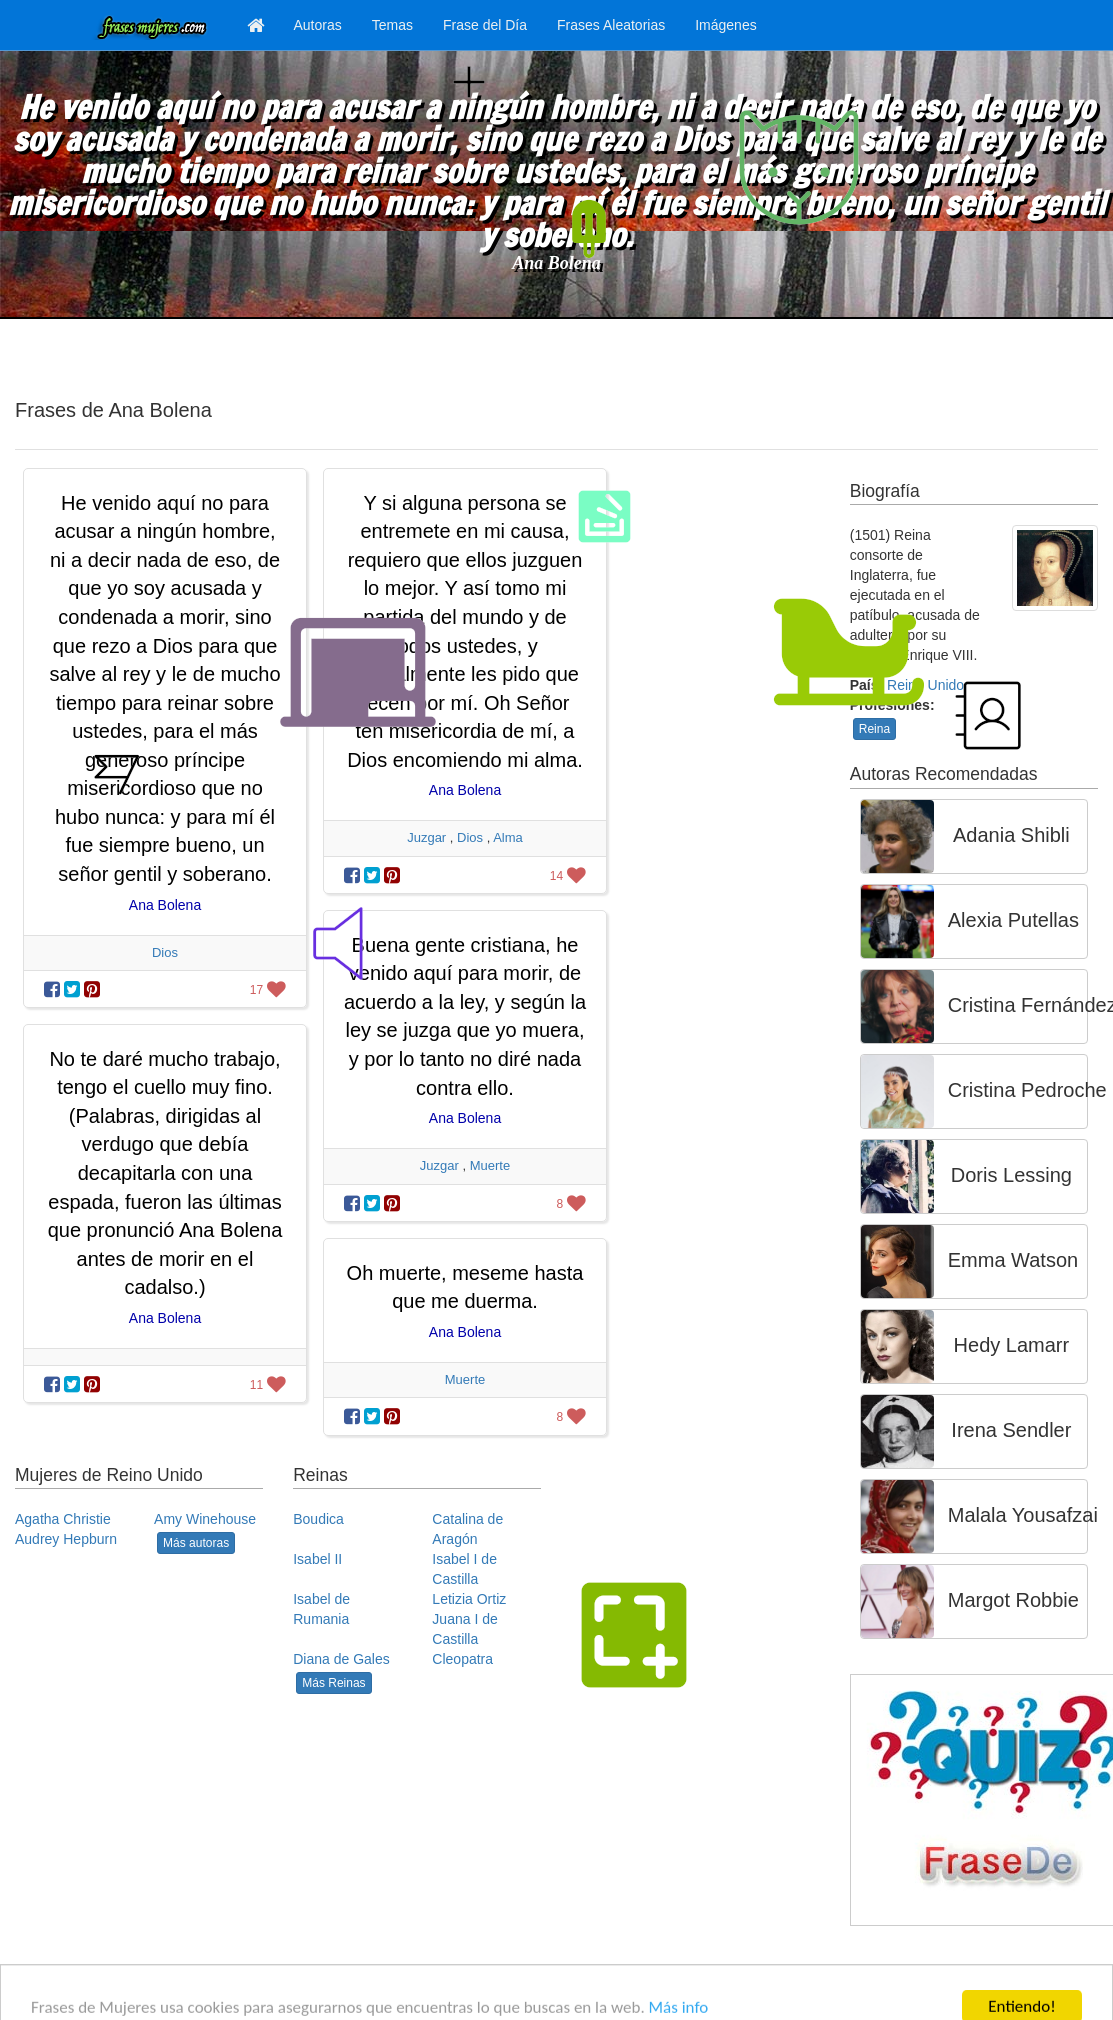  Describe the element at coordinates (634, 1635) in the screenshot. I see `add to current selection` at that location.